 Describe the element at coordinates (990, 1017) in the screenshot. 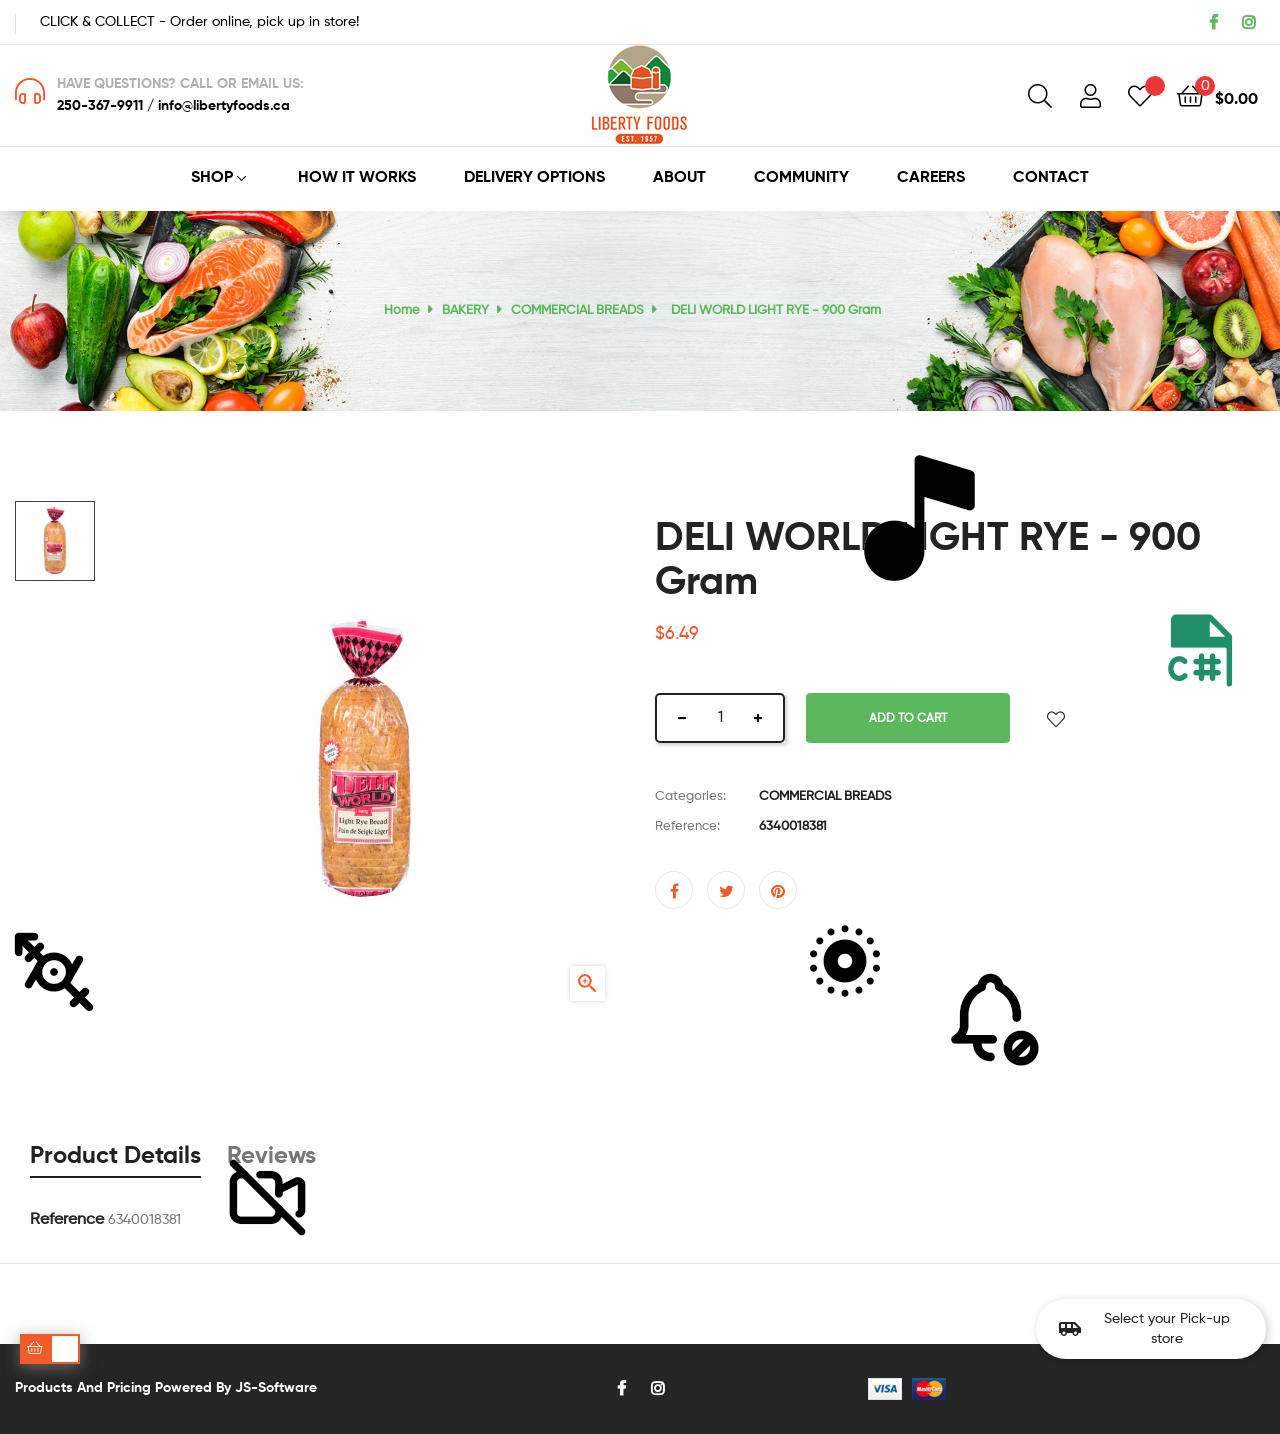

I see `mute or disable notifications` at that location.